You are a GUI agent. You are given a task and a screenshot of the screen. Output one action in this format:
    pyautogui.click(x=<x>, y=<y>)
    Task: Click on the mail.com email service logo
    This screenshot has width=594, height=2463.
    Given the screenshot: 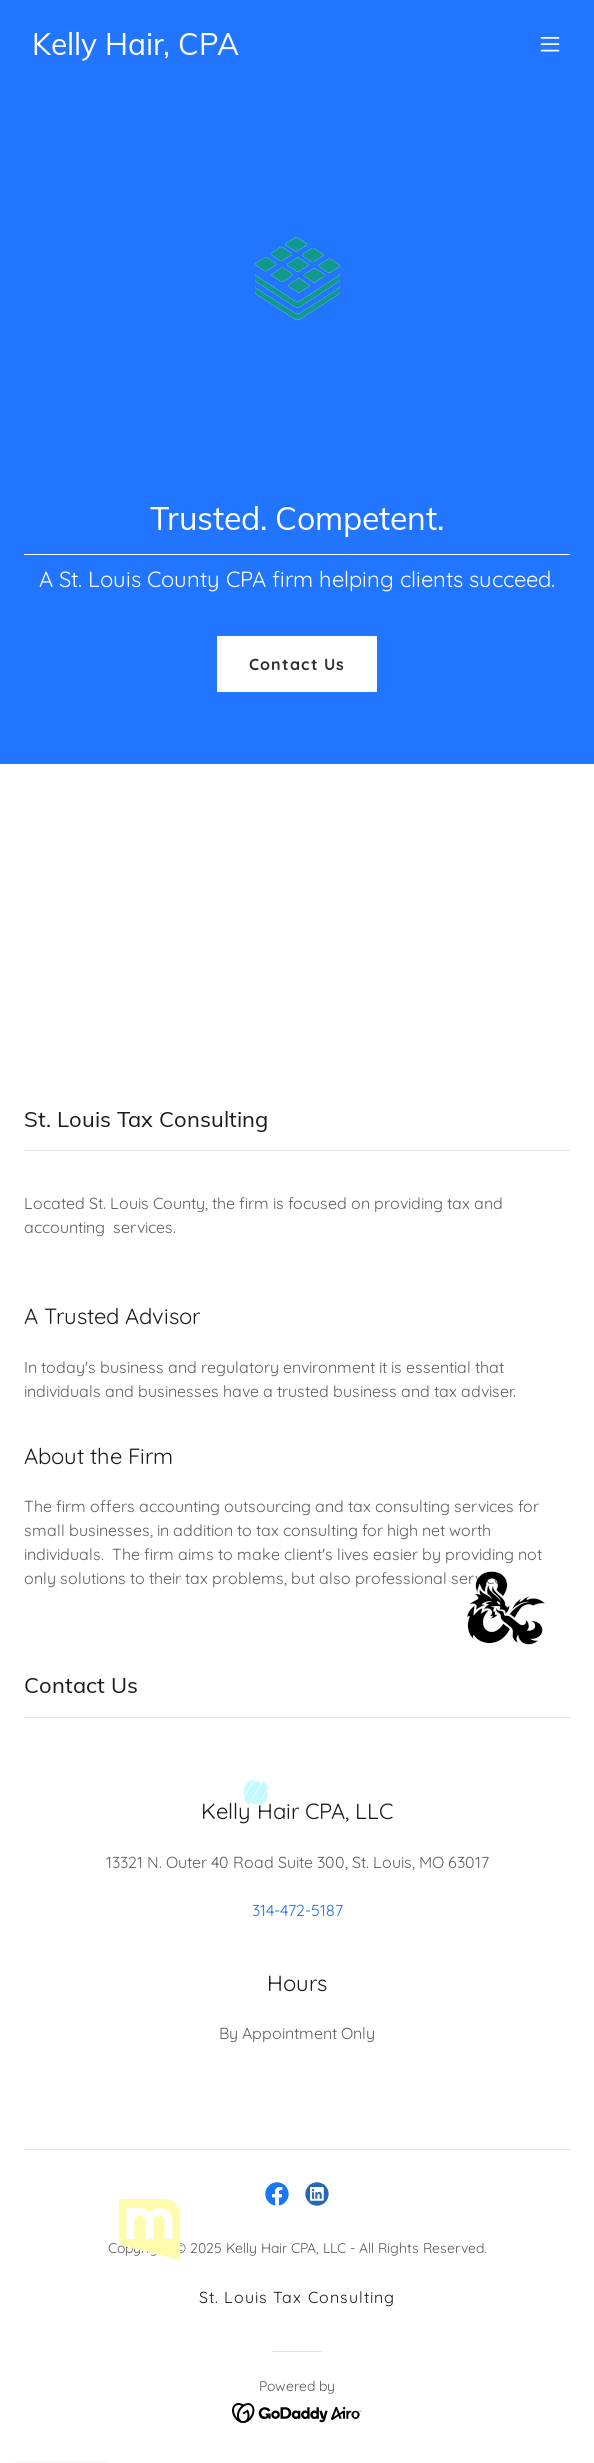 What is the action you would take?
    pyautogui.click(x=149, y=2229)
    